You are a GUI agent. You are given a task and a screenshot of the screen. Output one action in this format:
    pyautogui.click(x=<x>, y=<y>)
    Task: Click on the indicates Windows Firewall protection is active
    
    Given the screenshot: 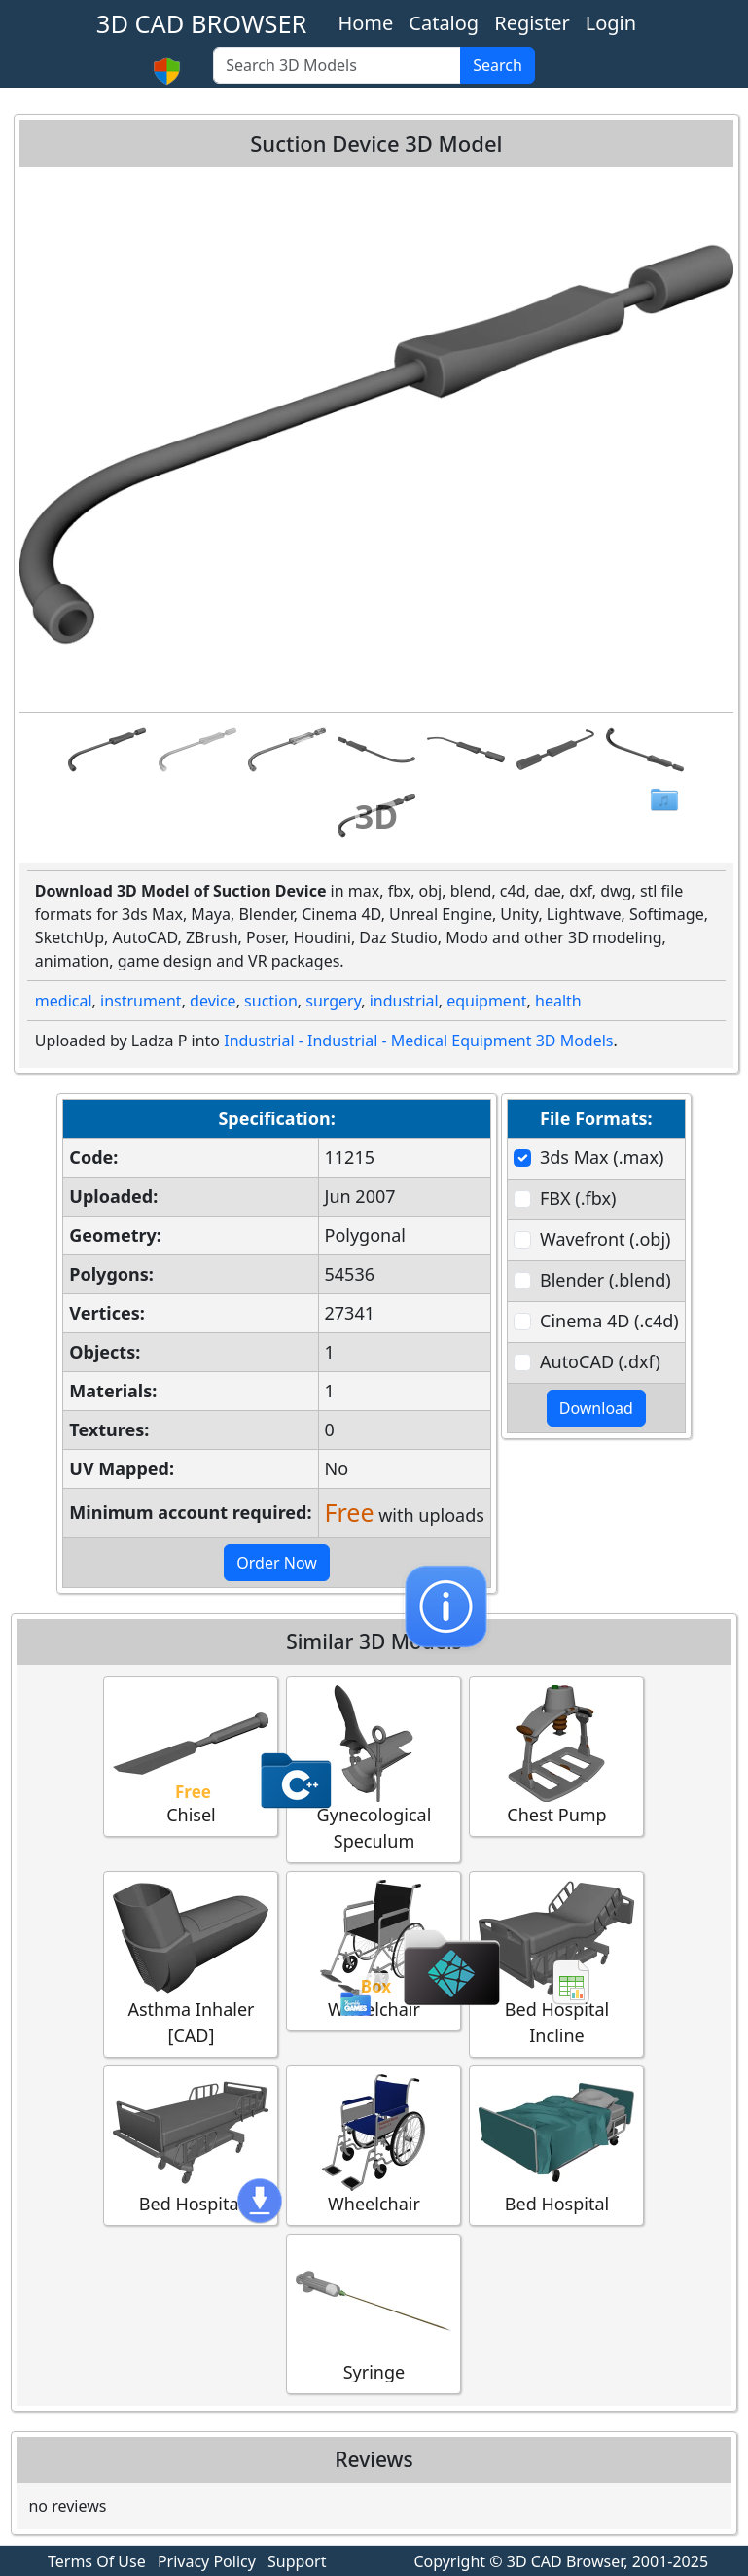 What is the action you would take?
    pyautogui.click(x=166, y=71)
    